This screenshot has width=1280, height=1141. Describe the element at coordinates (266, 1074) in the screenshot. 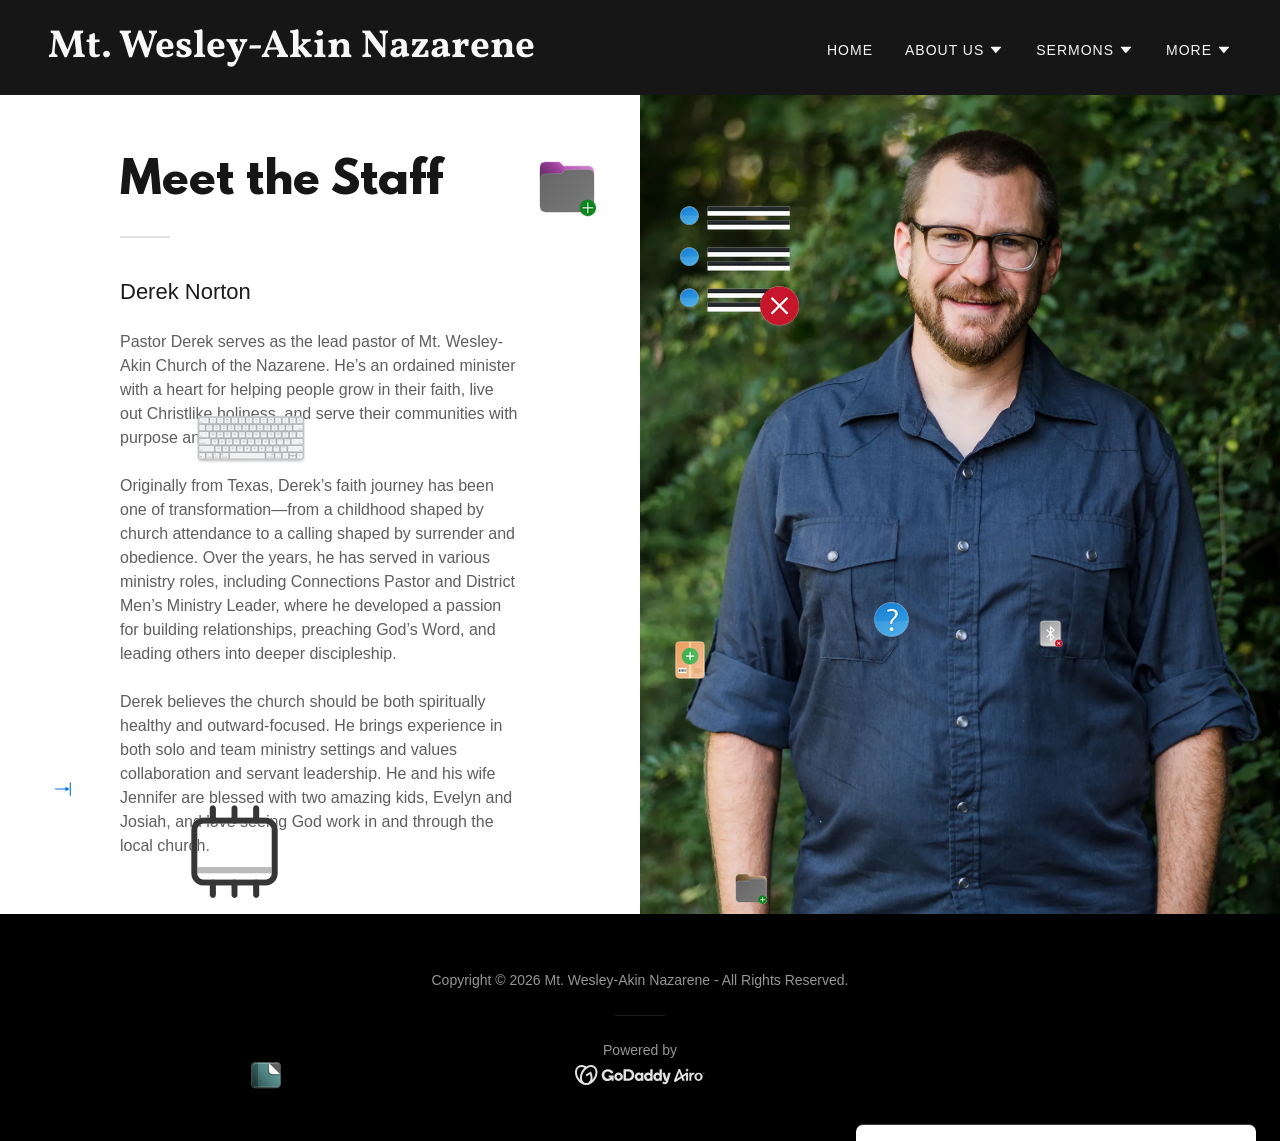

I see `change desktop wallpaper settings` at that location.